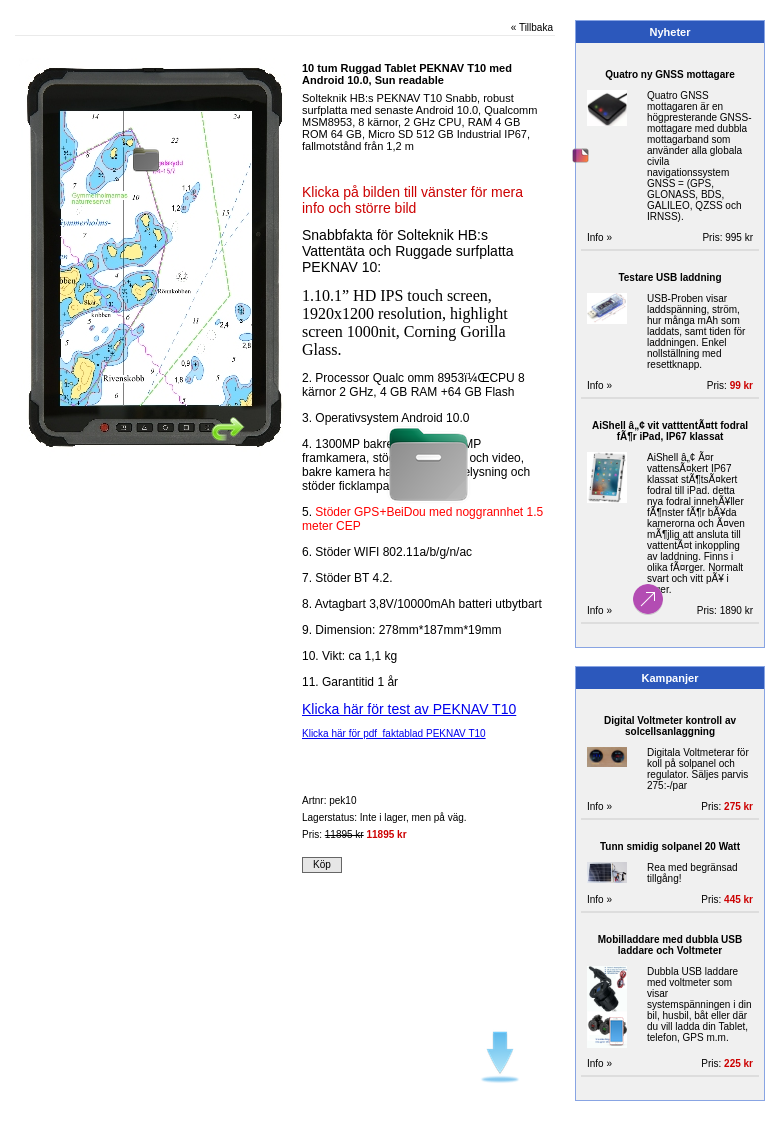  I want to click on save document to a new location, so click(500, 1054).